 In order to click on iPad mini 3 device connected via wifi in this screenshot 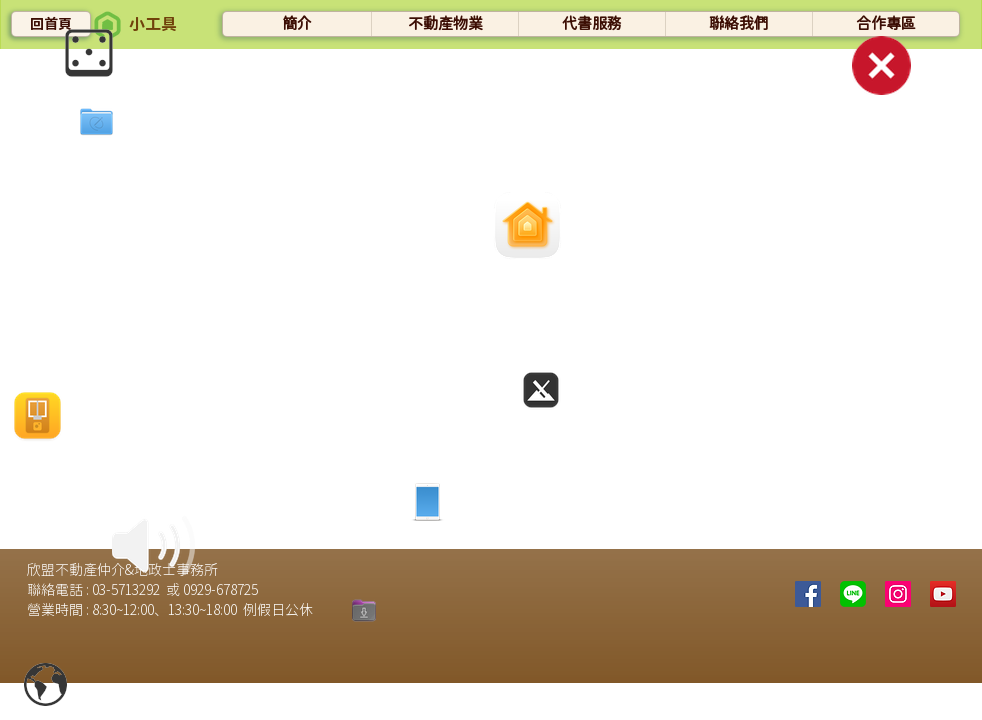, I will do `click(427, 498)`.